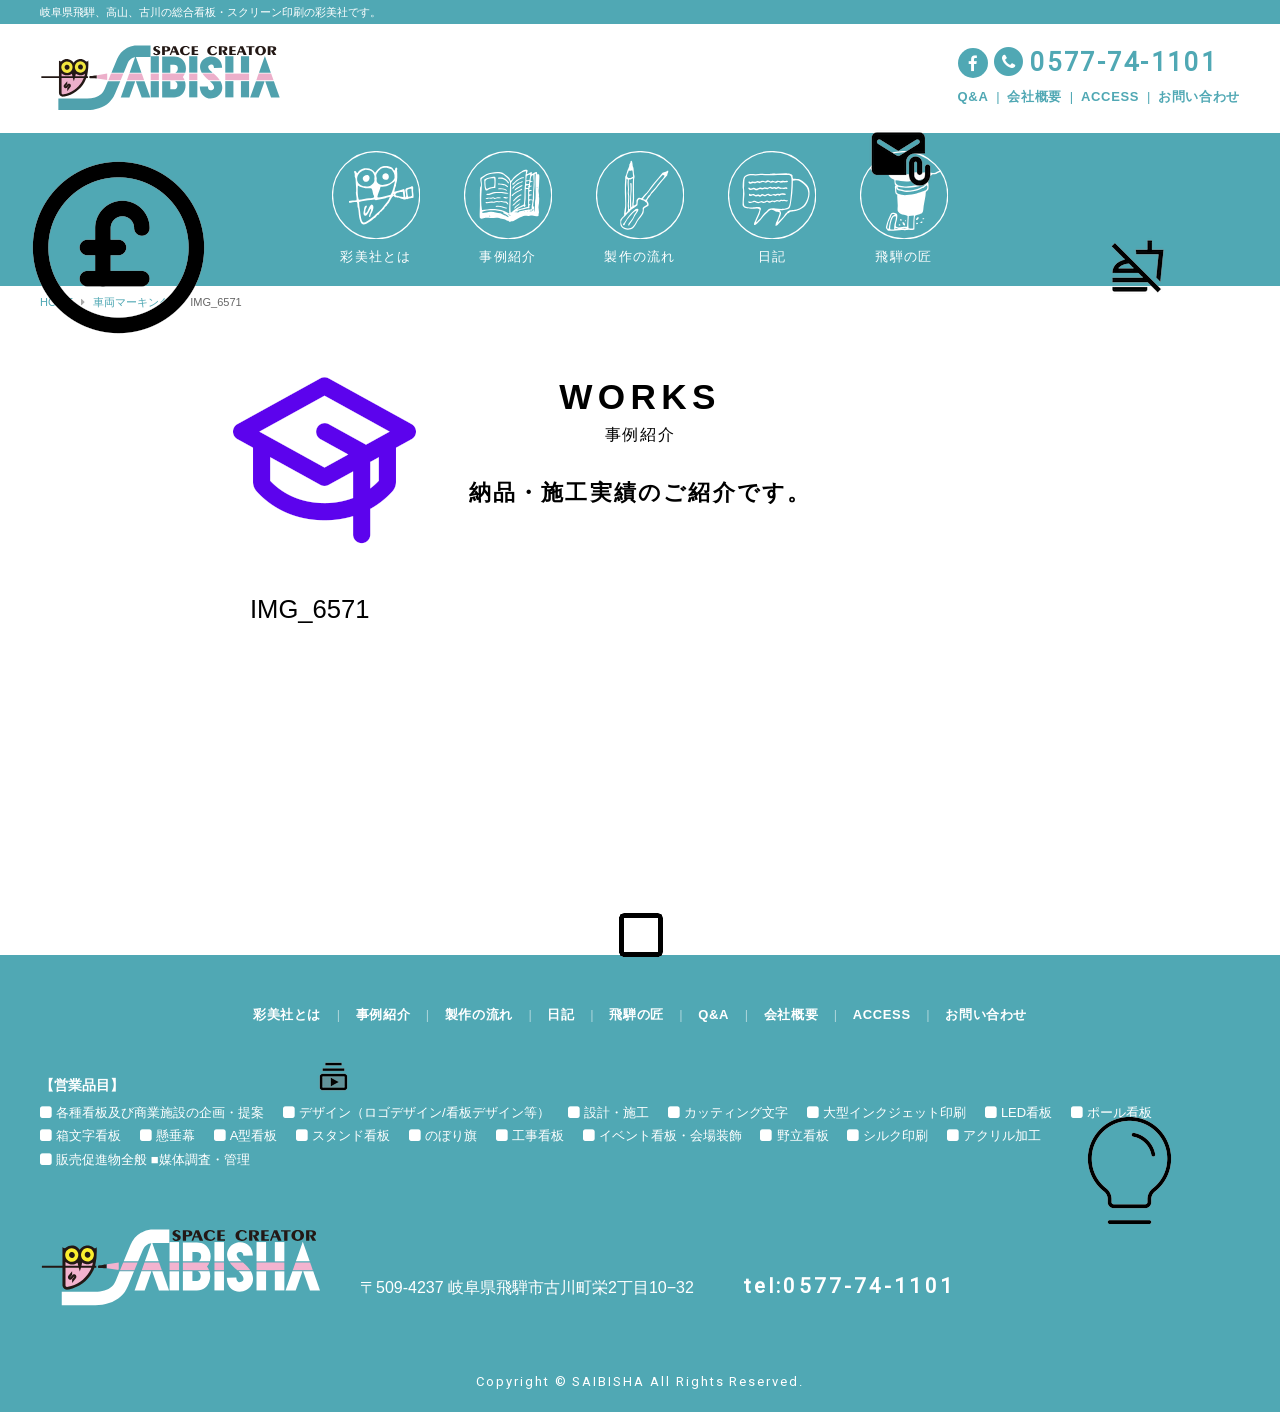 The image size is (1280, 1412). Describe the element at coordinates (641, 935) in the screenshot. I see `an unselected checkbox option` at that location.